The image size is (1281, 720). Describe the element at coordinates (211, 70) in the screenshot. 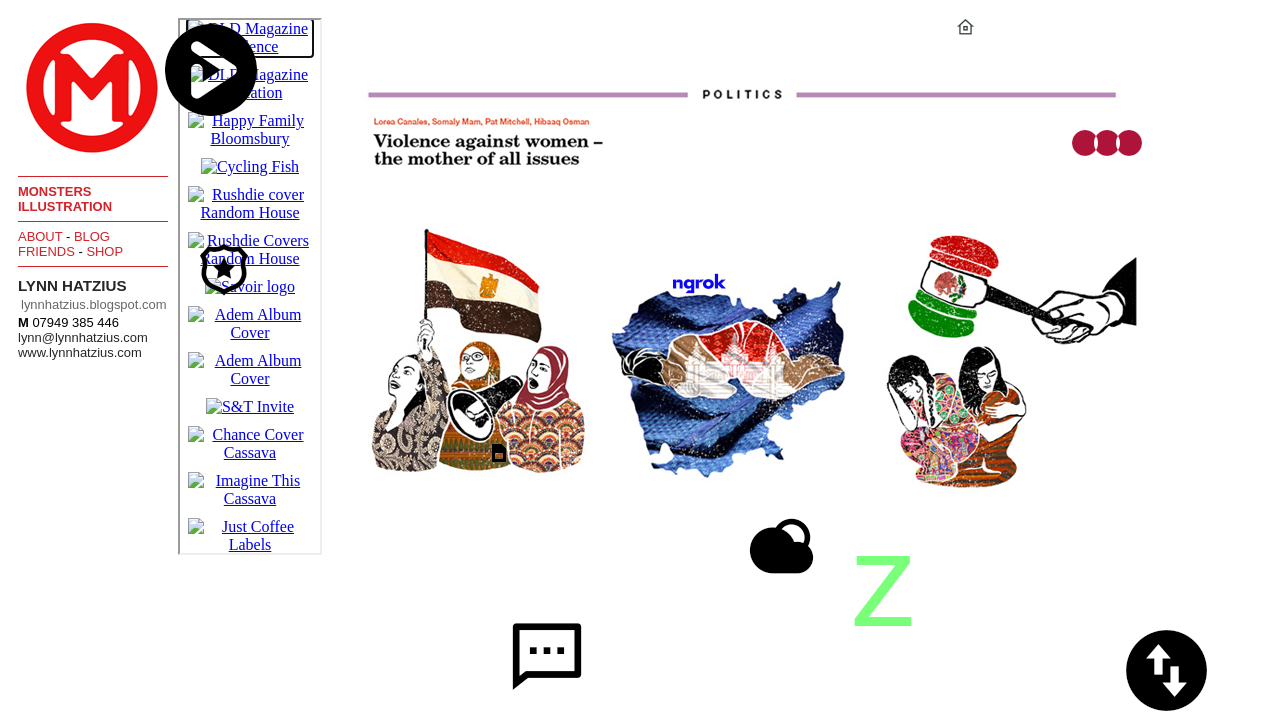

I see `open GoCD continuous delivery dashboard` at that location.